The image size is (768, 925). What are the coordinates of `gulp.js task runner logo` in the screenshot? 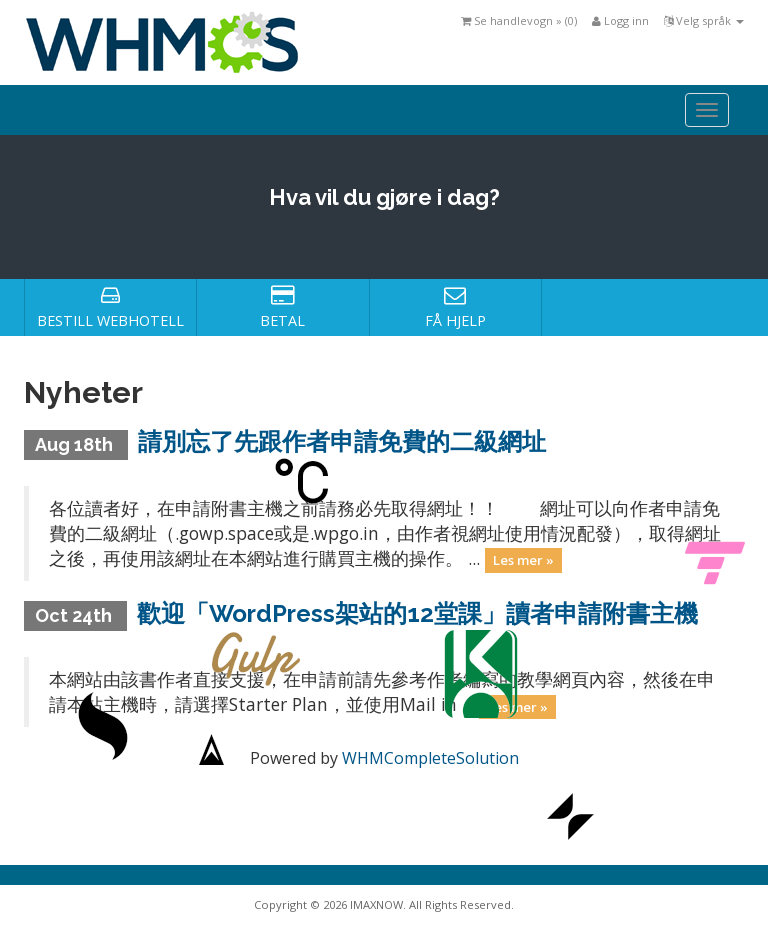 It's located at (256, 659).